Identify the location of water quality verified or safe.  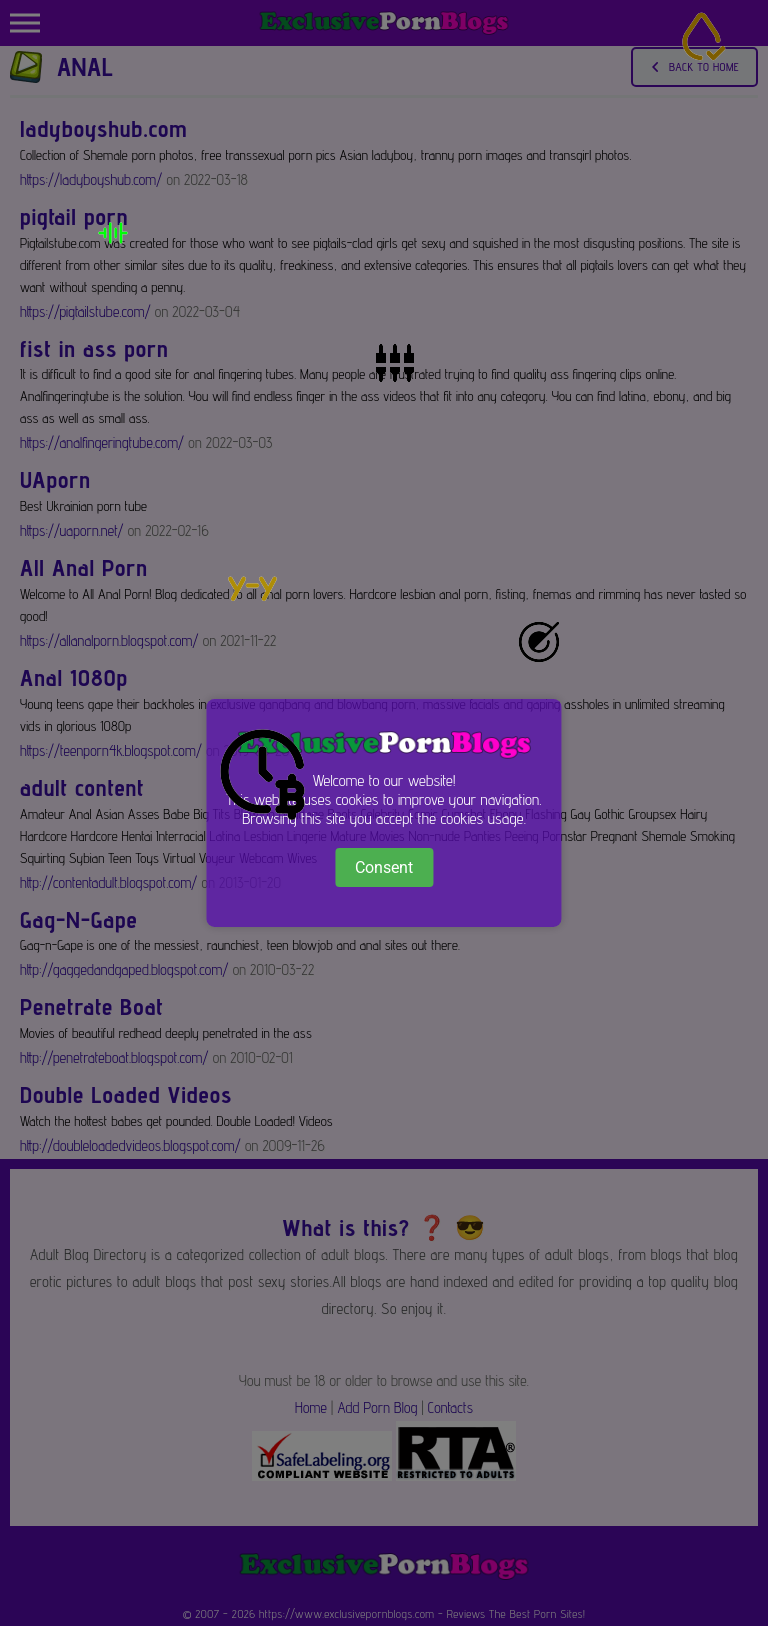
(701, 36).